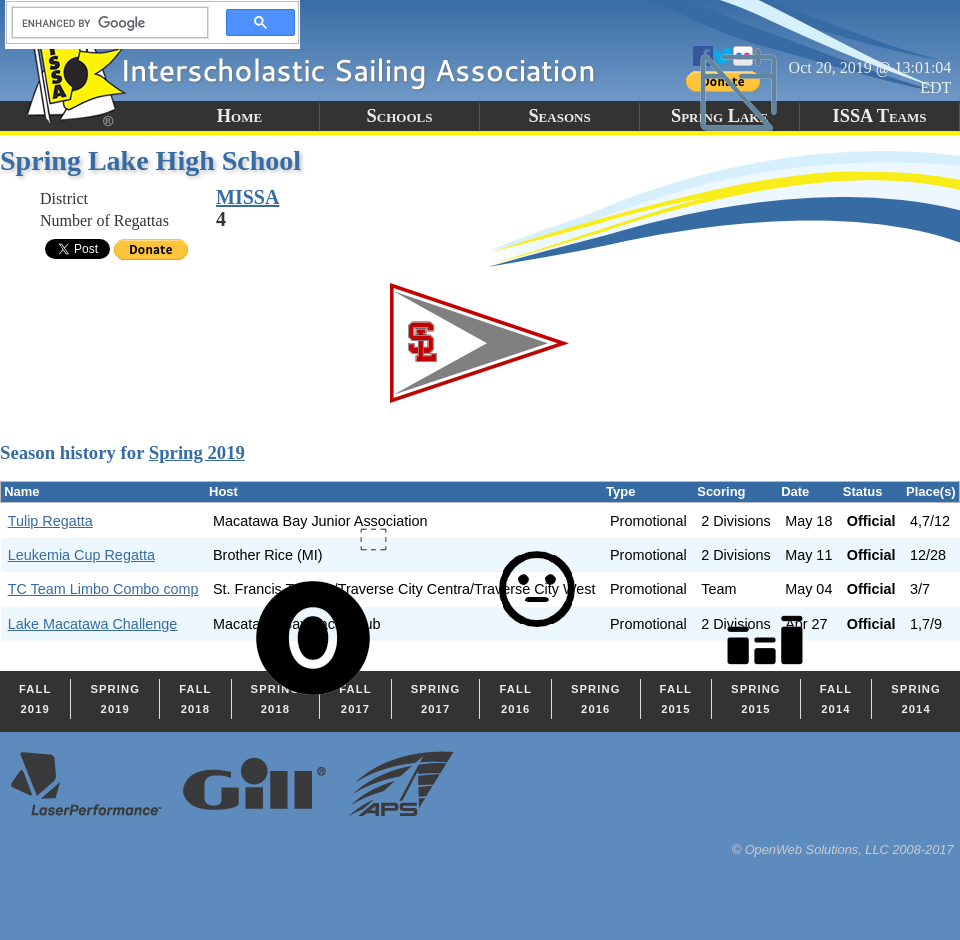 Image resolution: width=960 pixels, height=940 pixels. I want to click on disable calendar or scheduling features, so click(738, 92).